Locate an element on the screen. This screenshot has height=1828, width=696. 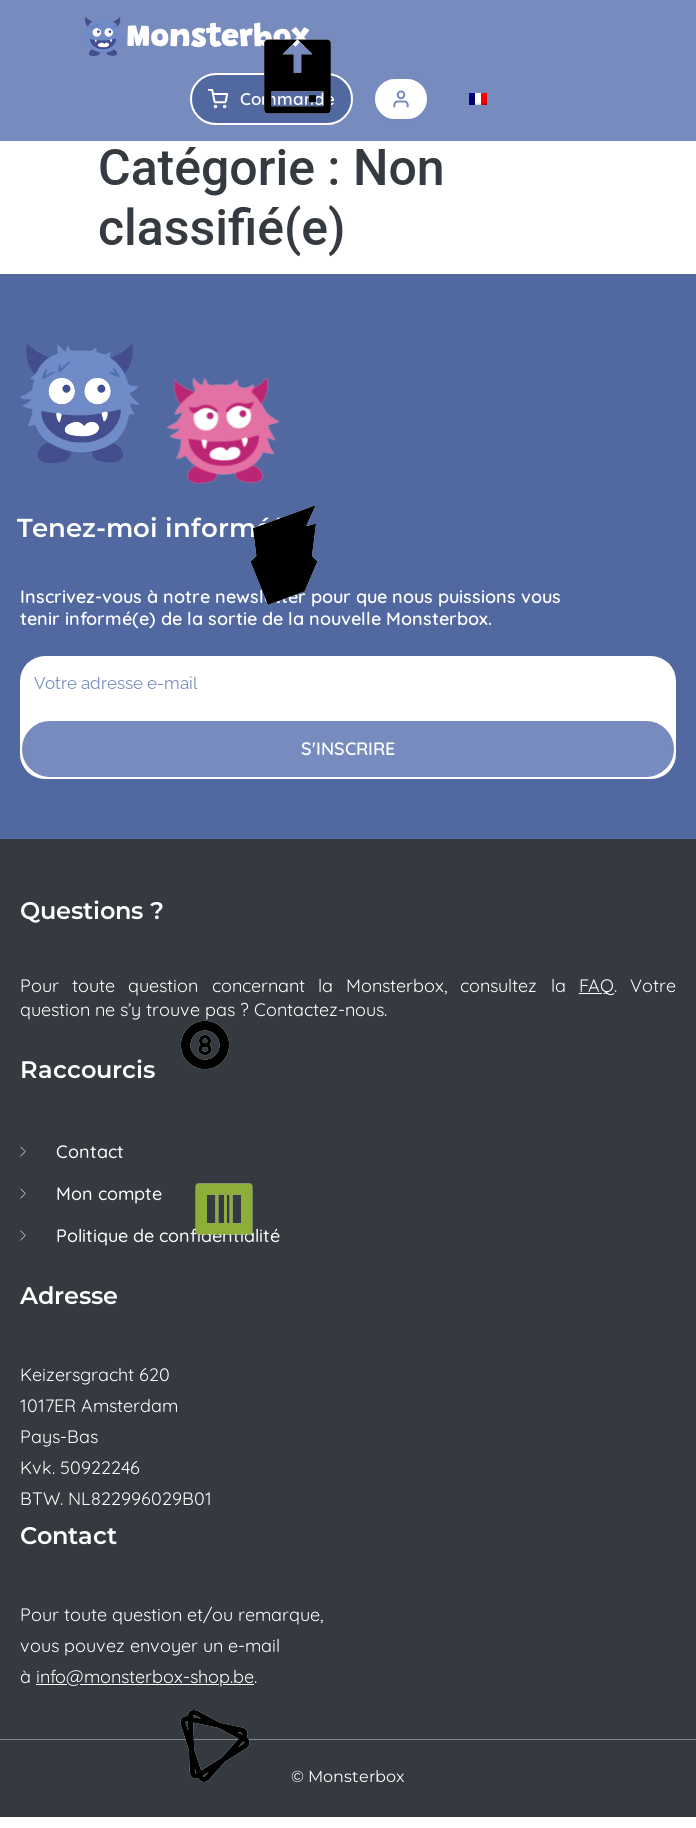
open CiviCRM application is located at coordinates (215, 1746).